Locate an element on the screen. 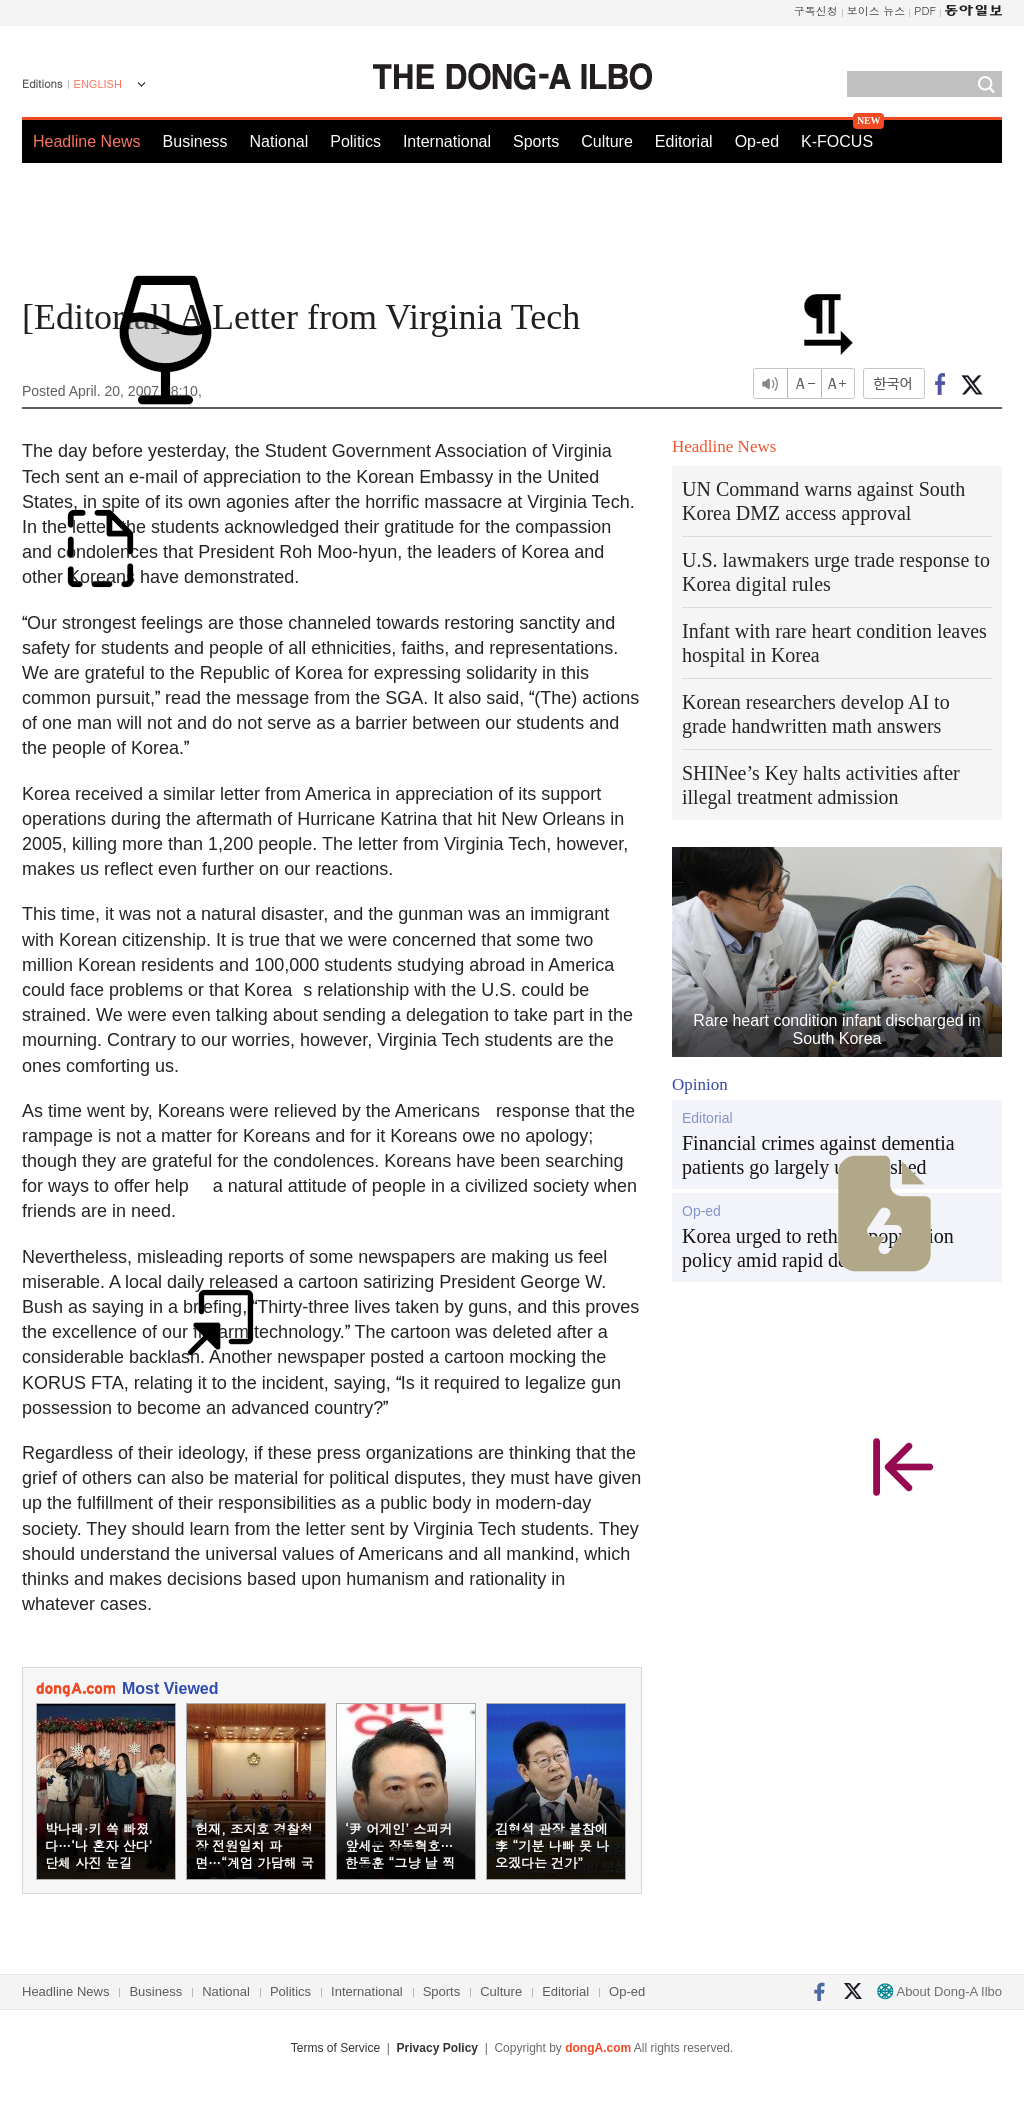  go back to the beginning is located at coordinates (902, 1467).